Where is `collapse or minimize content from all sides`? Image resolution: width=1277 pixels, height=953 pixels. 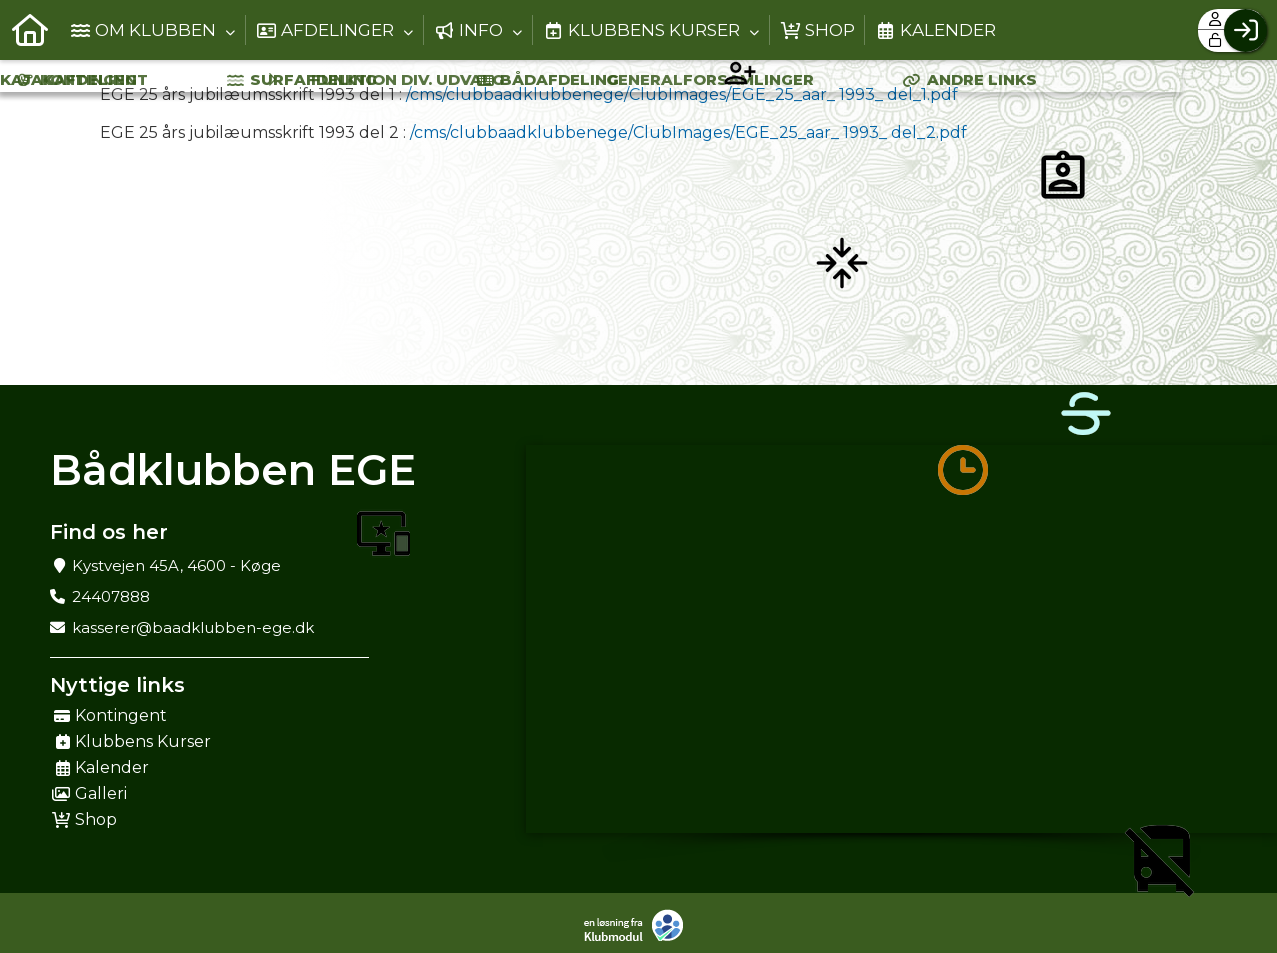
collapse or minimize content from all sides is located at coordinates (842, 263).